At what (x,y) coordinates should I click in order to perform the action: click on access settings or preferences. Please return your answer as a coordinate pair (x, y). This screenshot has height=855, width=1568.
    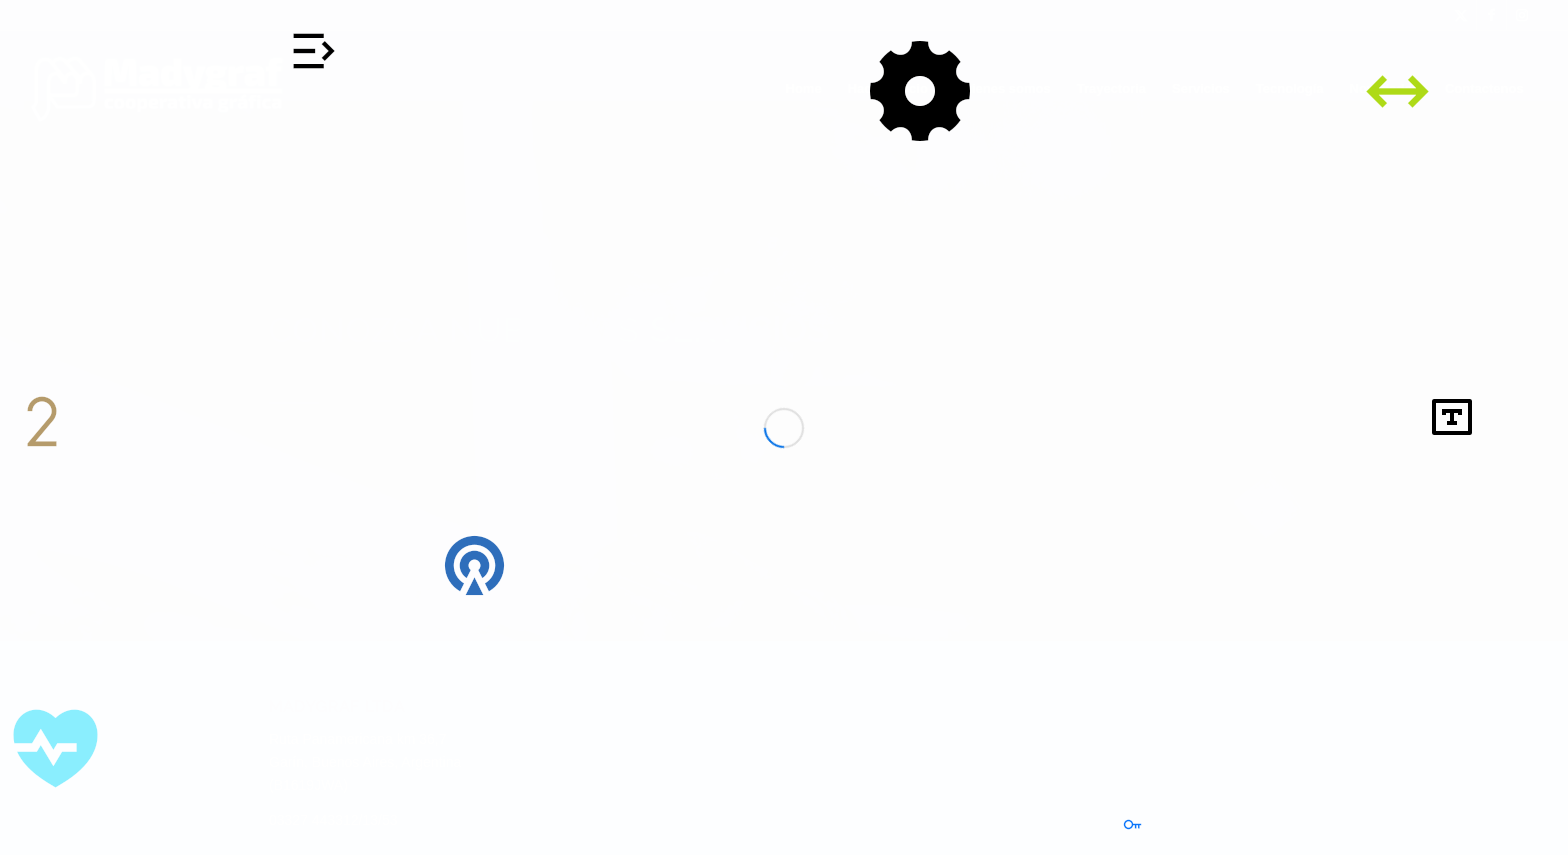
    Looking at the image, I should click on (920, 91).